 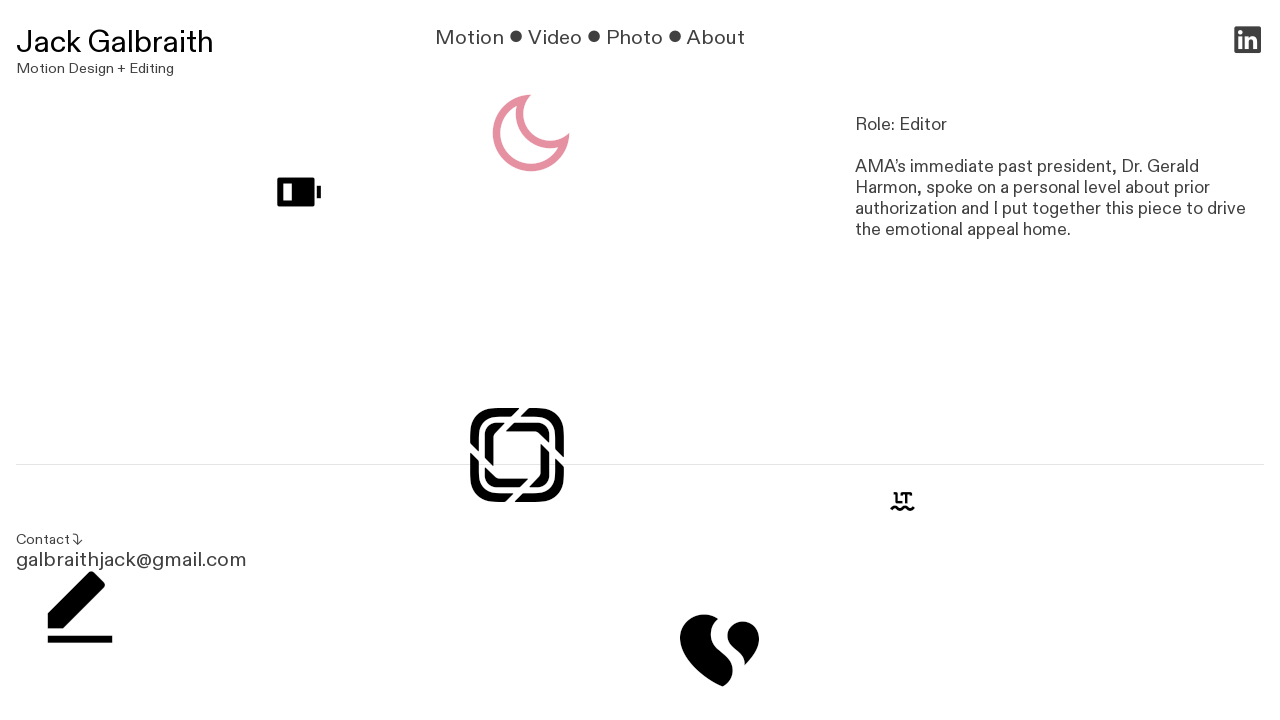 What do you see at coordinates (531, 133) in the screenshot?
I see `enable dark mode` at bounding box center [531, 133].